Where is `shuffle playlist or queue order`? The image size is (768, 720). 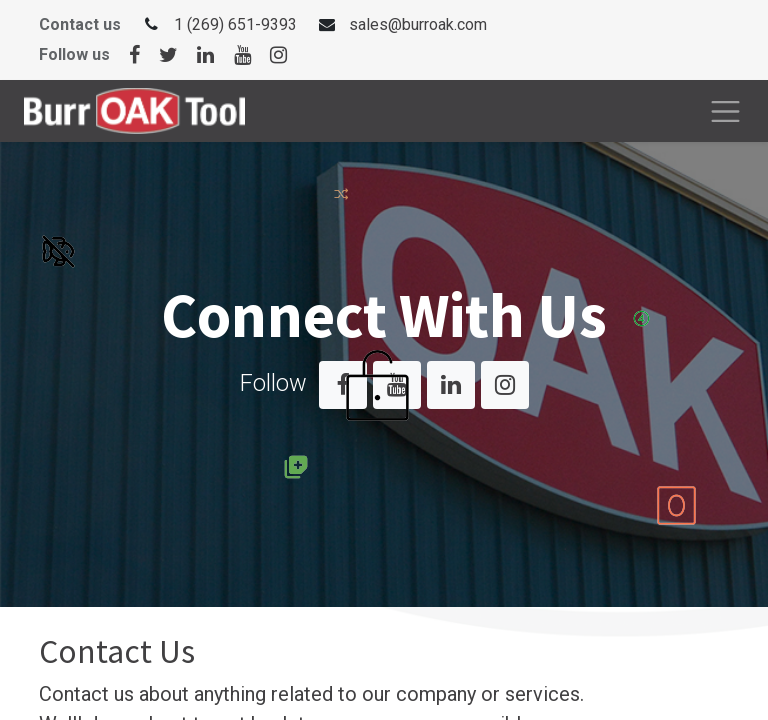 shuffle playlist or queue order is located at coordinates (341, 194).